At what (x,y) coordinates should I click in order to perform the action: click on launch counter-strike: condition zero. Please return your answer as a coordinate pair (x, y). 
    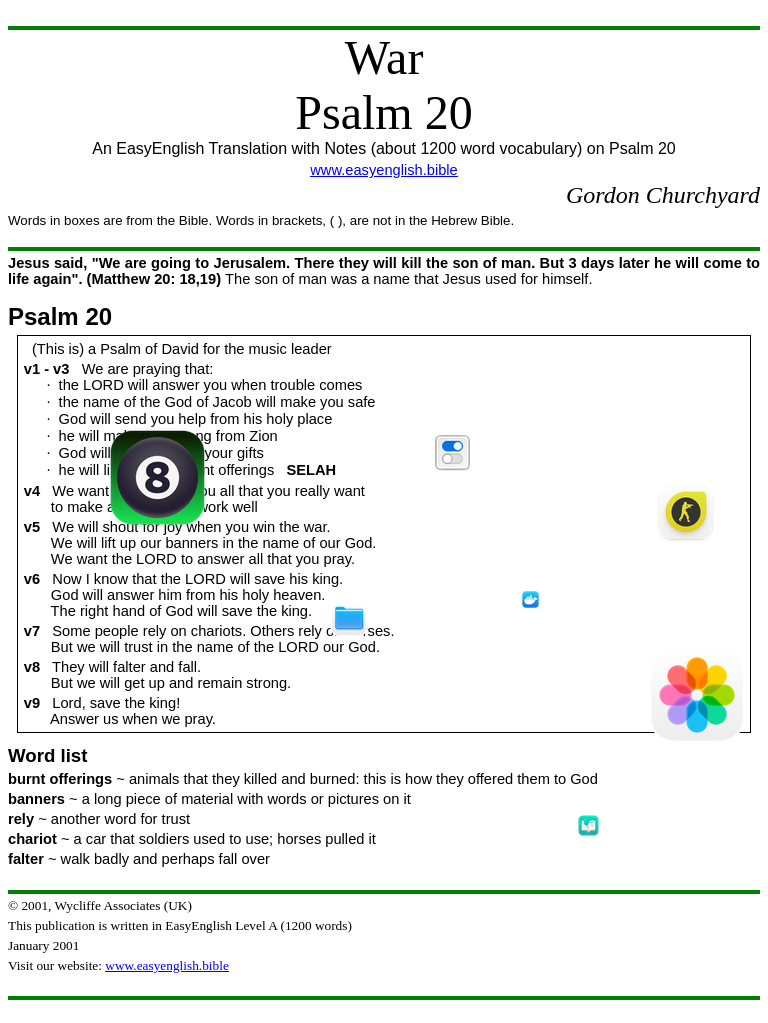
    Looking at the image, I should click on (686, 512).